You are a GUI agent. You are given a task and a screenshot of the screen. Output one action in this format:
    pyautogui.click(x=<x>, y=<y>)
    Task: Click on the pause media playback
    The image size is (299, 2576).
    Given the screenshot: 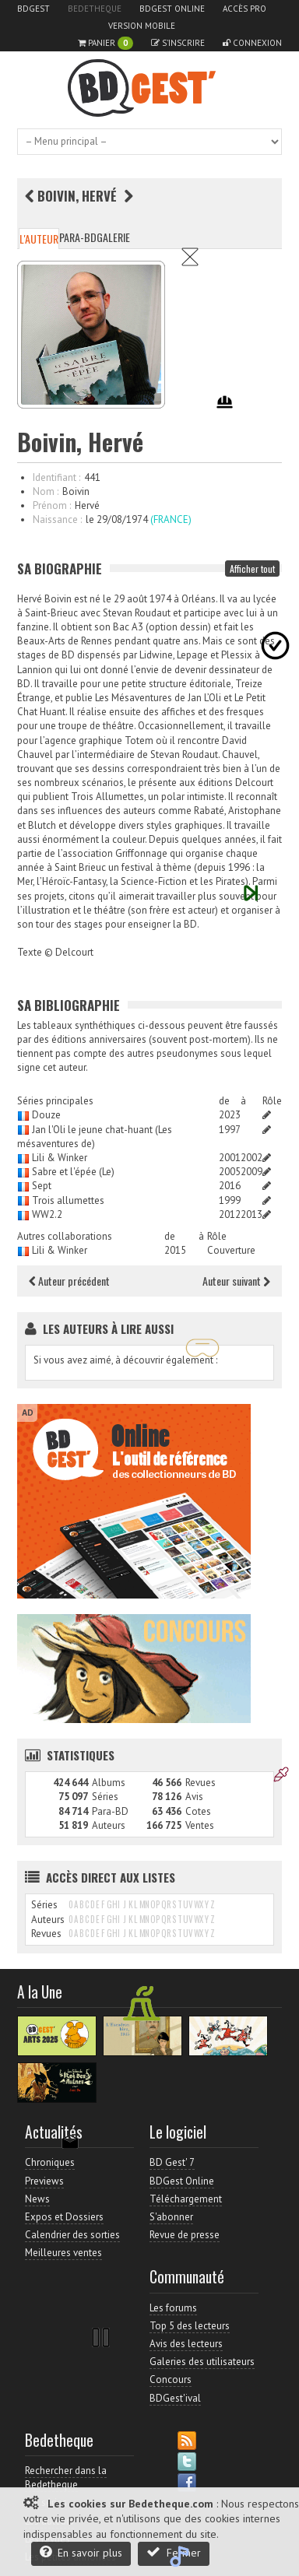 What is the action you would take?
    pyautogui.click(x=100, y=2337)
    